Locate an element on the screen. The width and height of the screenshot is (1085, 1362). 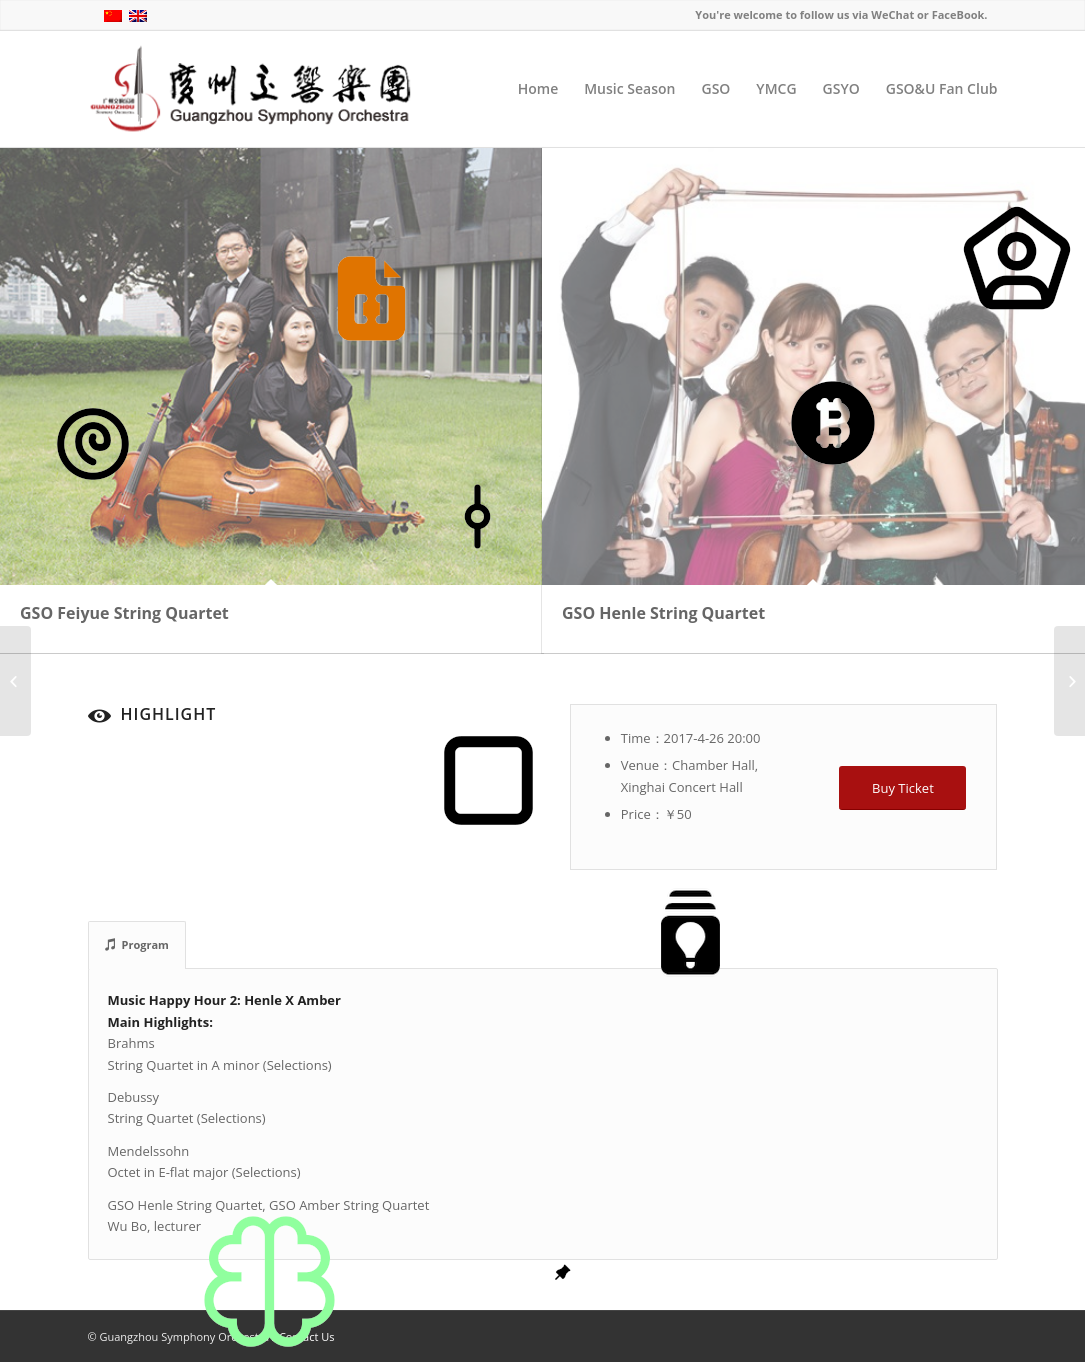
pin this item to keep it visible is located at coordinates (562, 1272).